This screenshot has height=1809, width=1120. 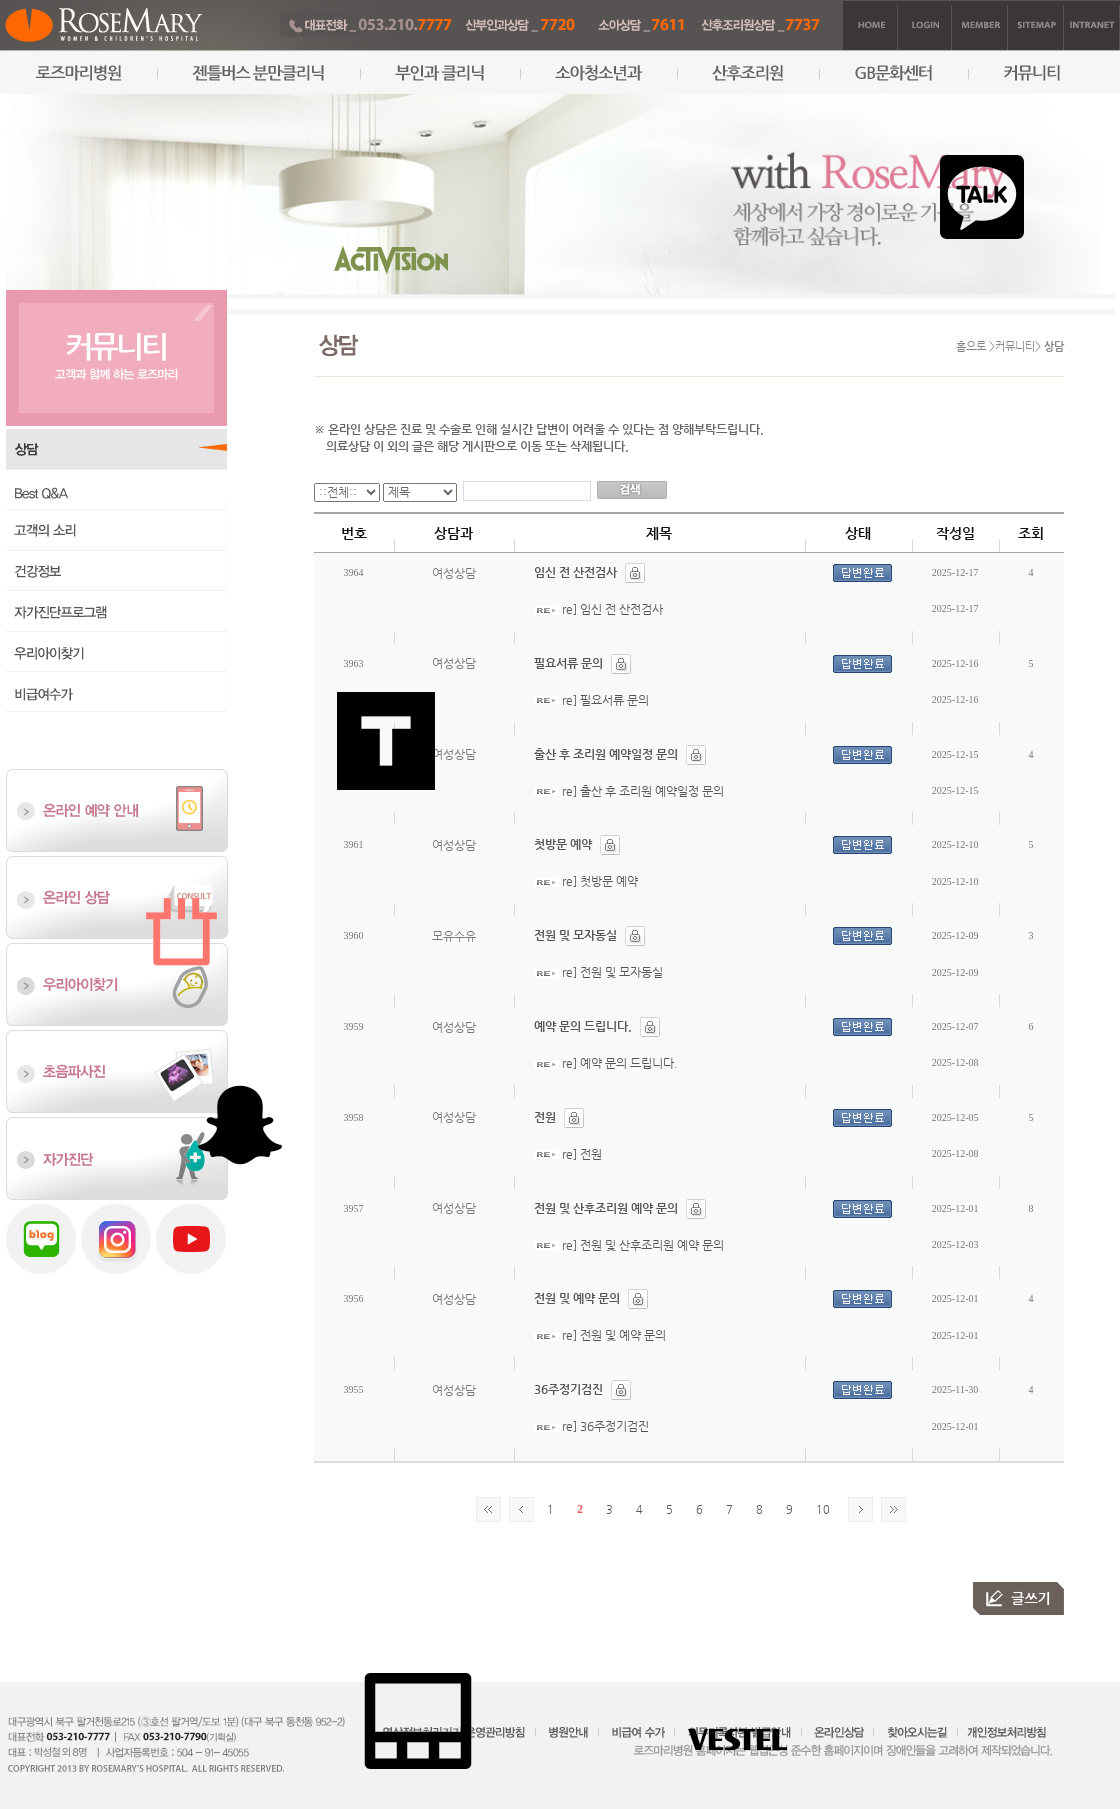 I want to click on activision company logo, so click(x=391, y=260).